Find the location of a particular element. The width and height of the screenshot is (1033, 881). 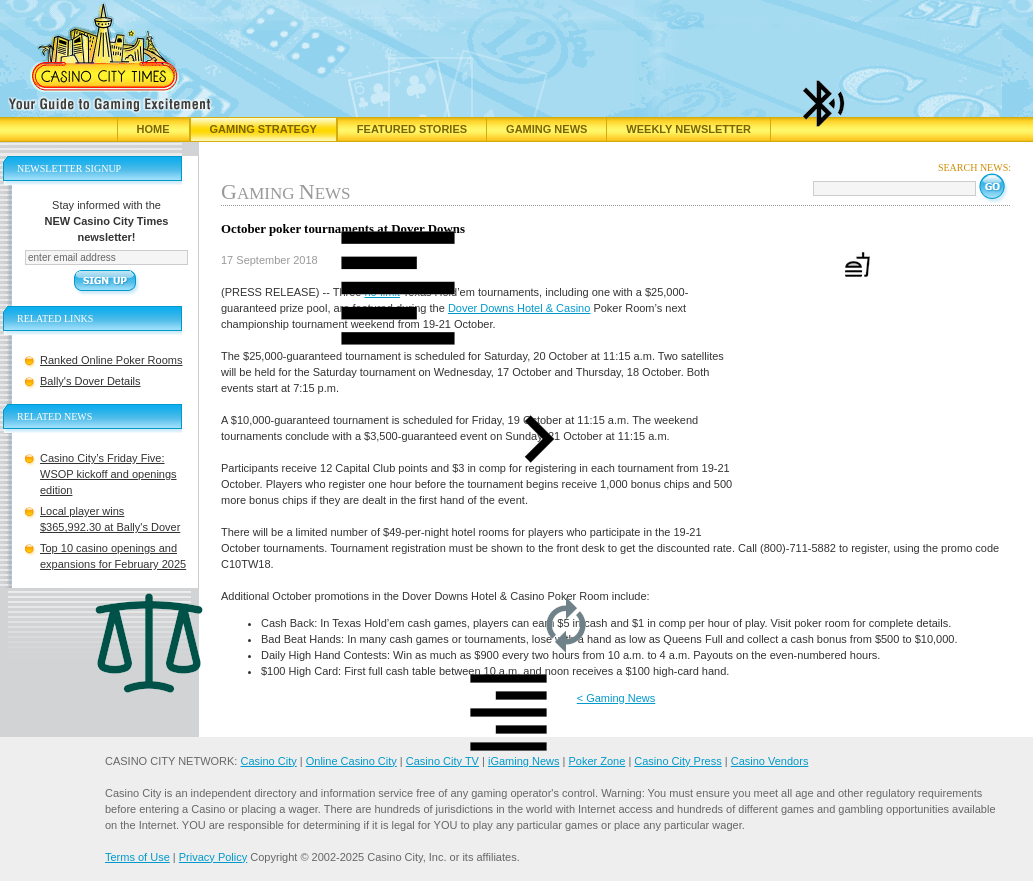

bluetooth audio is currently active is located at coordinates (823, 103).